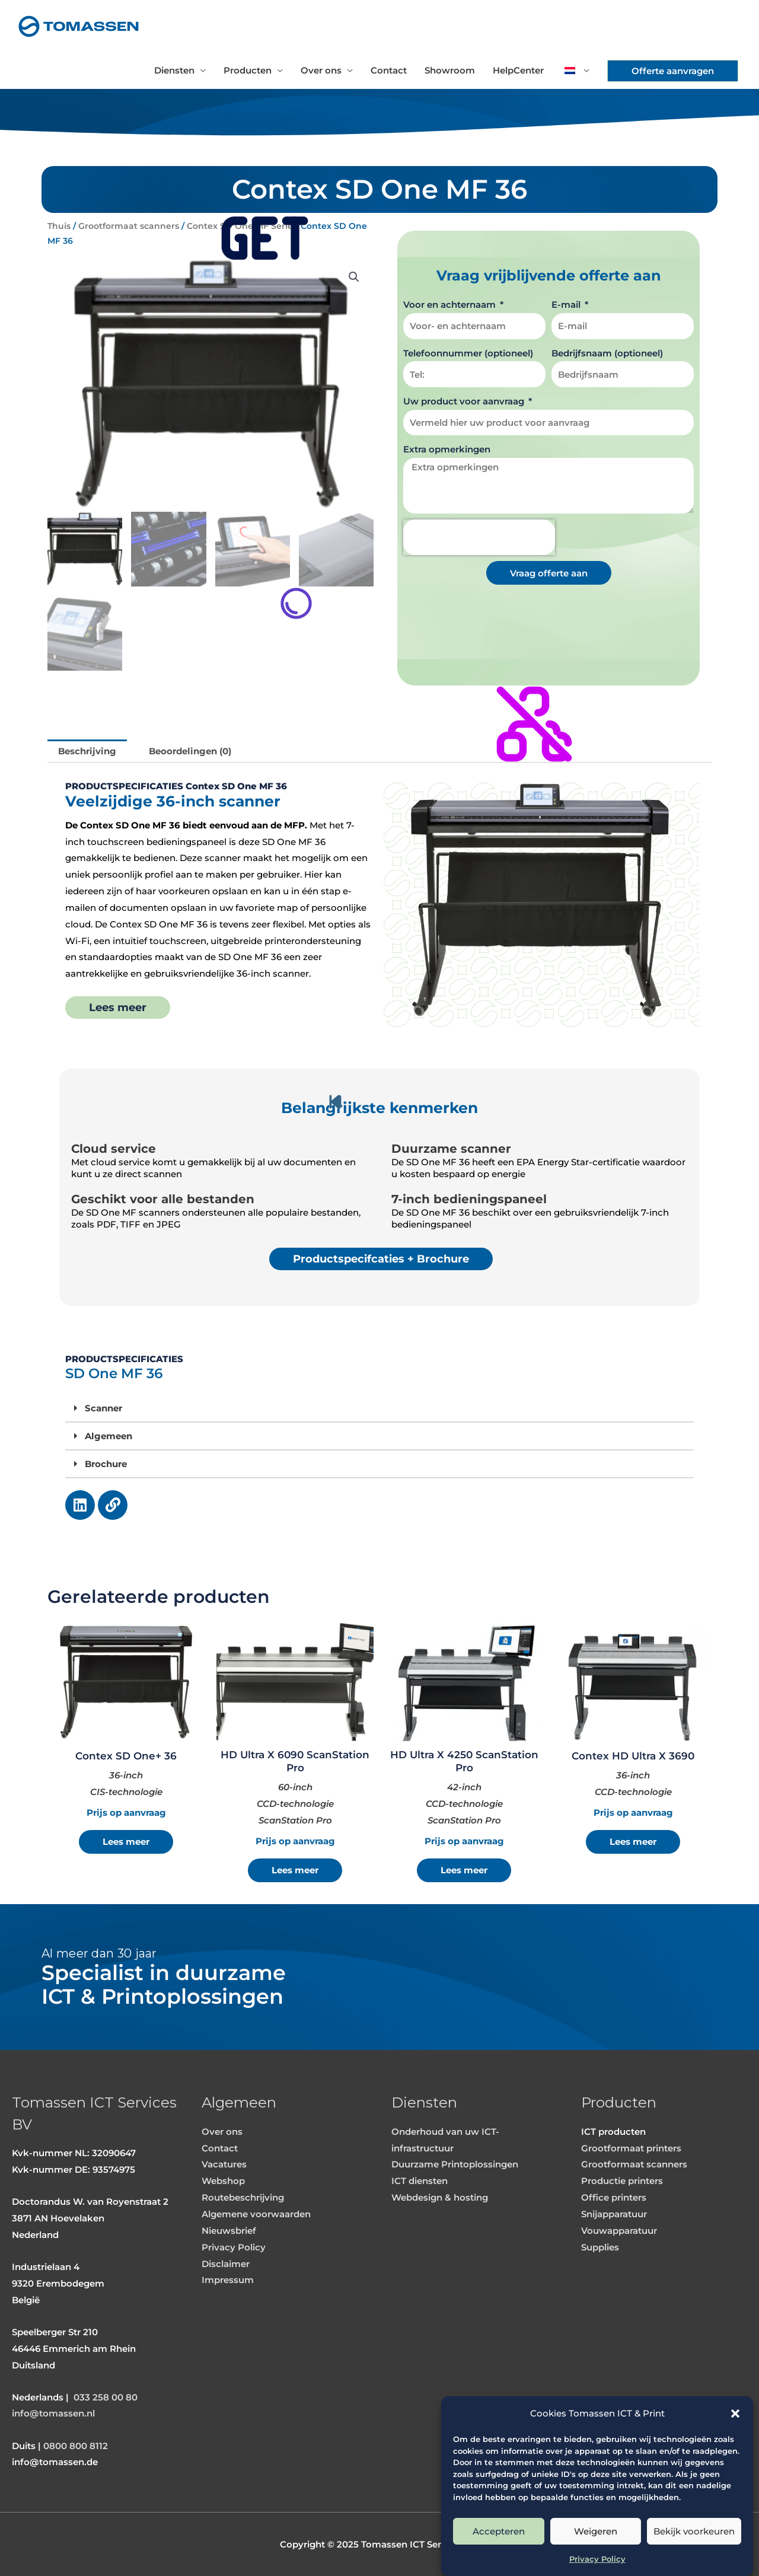 Image resolution: width=759 pixels, height=2576 pixels. Describe the element at coordinates (335, 1102) in the screenshot. I see `skip to previous track` at that location.